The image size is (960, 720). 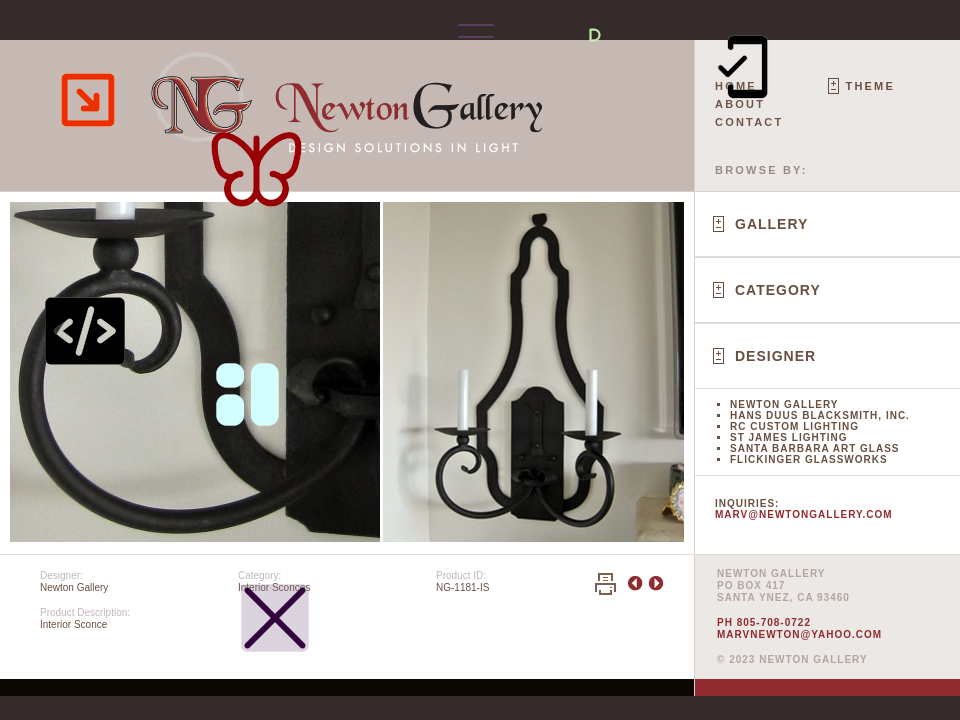 I want to click on view or edit source code, so click(x=85, y=331).